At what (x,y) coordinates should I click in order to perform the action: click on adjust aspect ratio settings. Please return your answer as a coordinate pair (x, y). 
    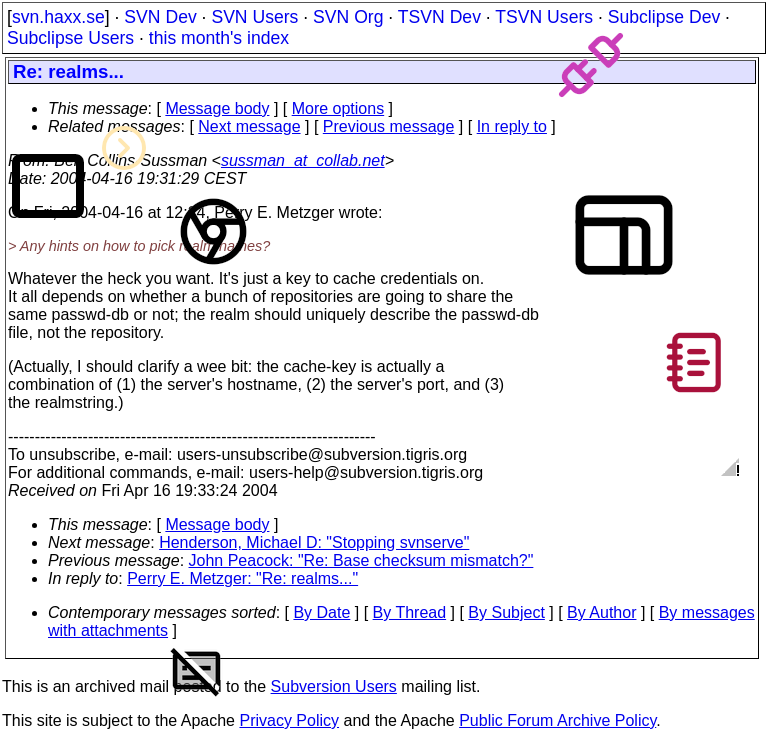
    Looking at the image, I should click on (624, 235).